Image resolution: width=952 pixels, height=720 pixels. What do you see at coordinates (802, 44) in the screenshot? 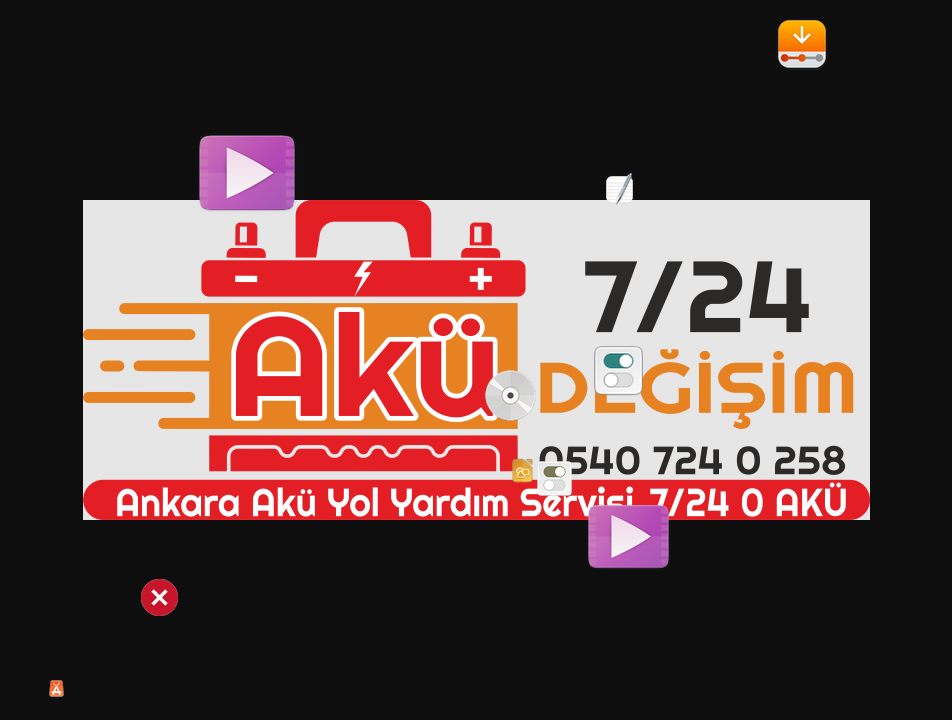
I see `open ubiquity installer application` at bounding box center [802, 44].